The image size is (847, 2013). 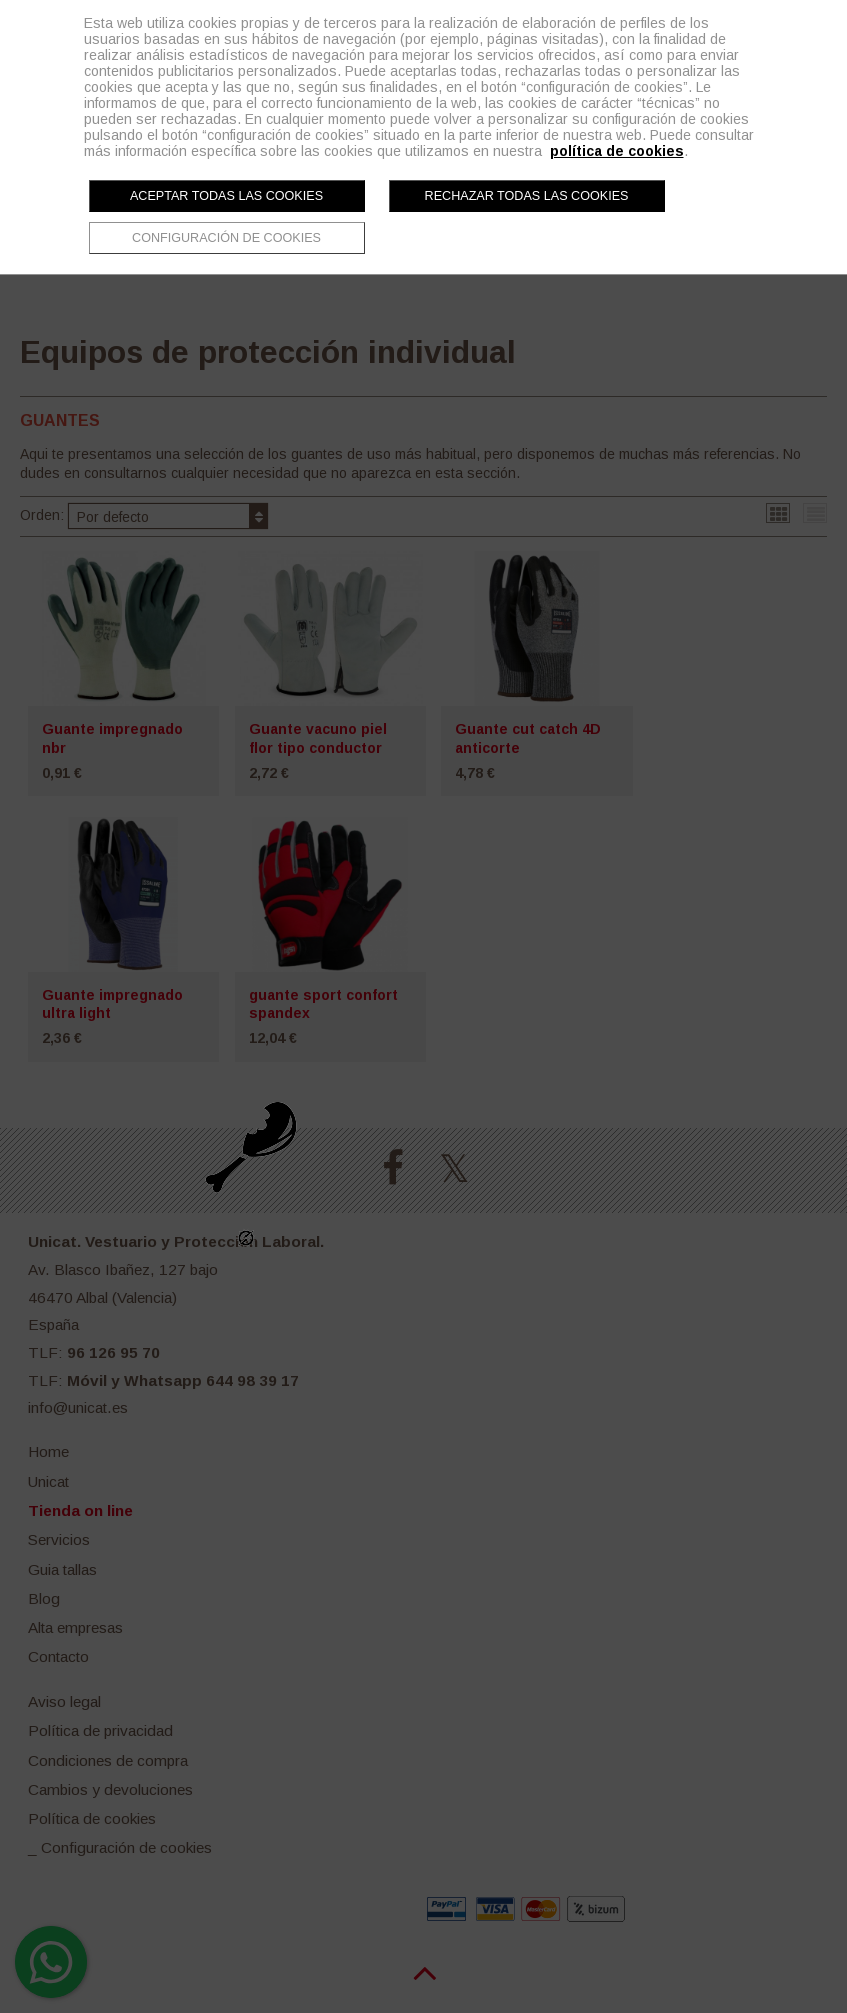 I want to click on food or hunger indicator in a game, so click(x=251, y=1147).